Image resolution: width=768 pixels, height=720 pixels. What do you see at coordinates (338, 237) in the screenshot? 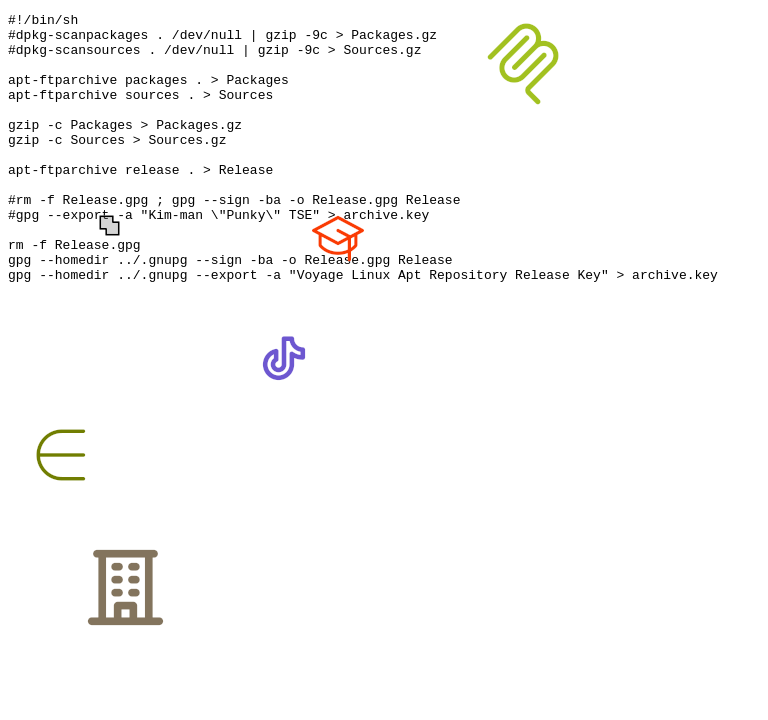
I see `access education or learning resources` at bounding box center [338, 237].